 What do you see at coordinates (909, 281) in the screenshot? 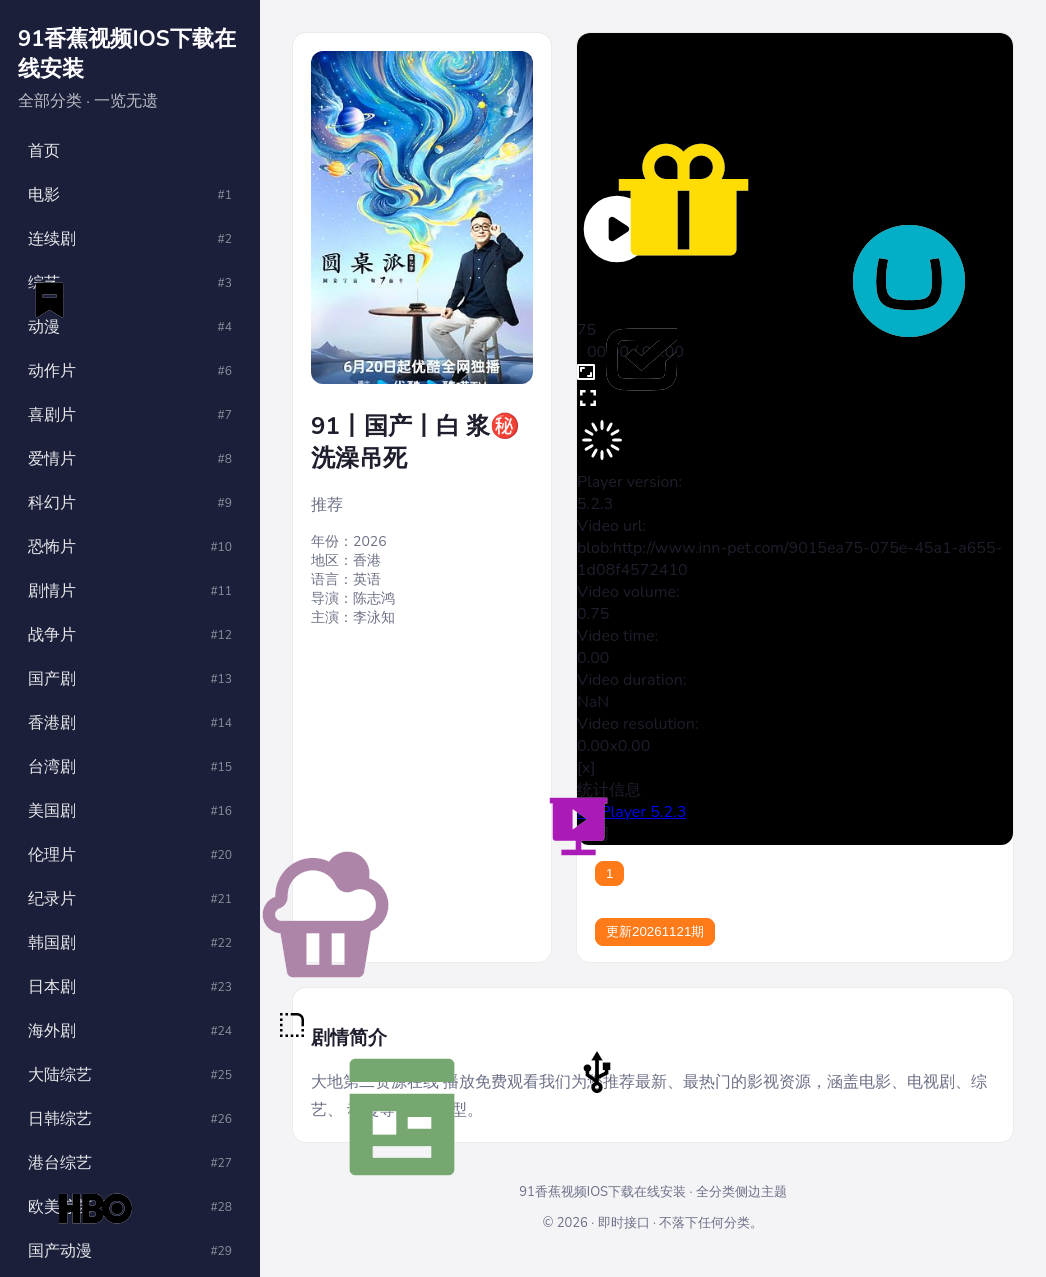
I see `umbraco content management system logo` at bounding box center [909, 281].